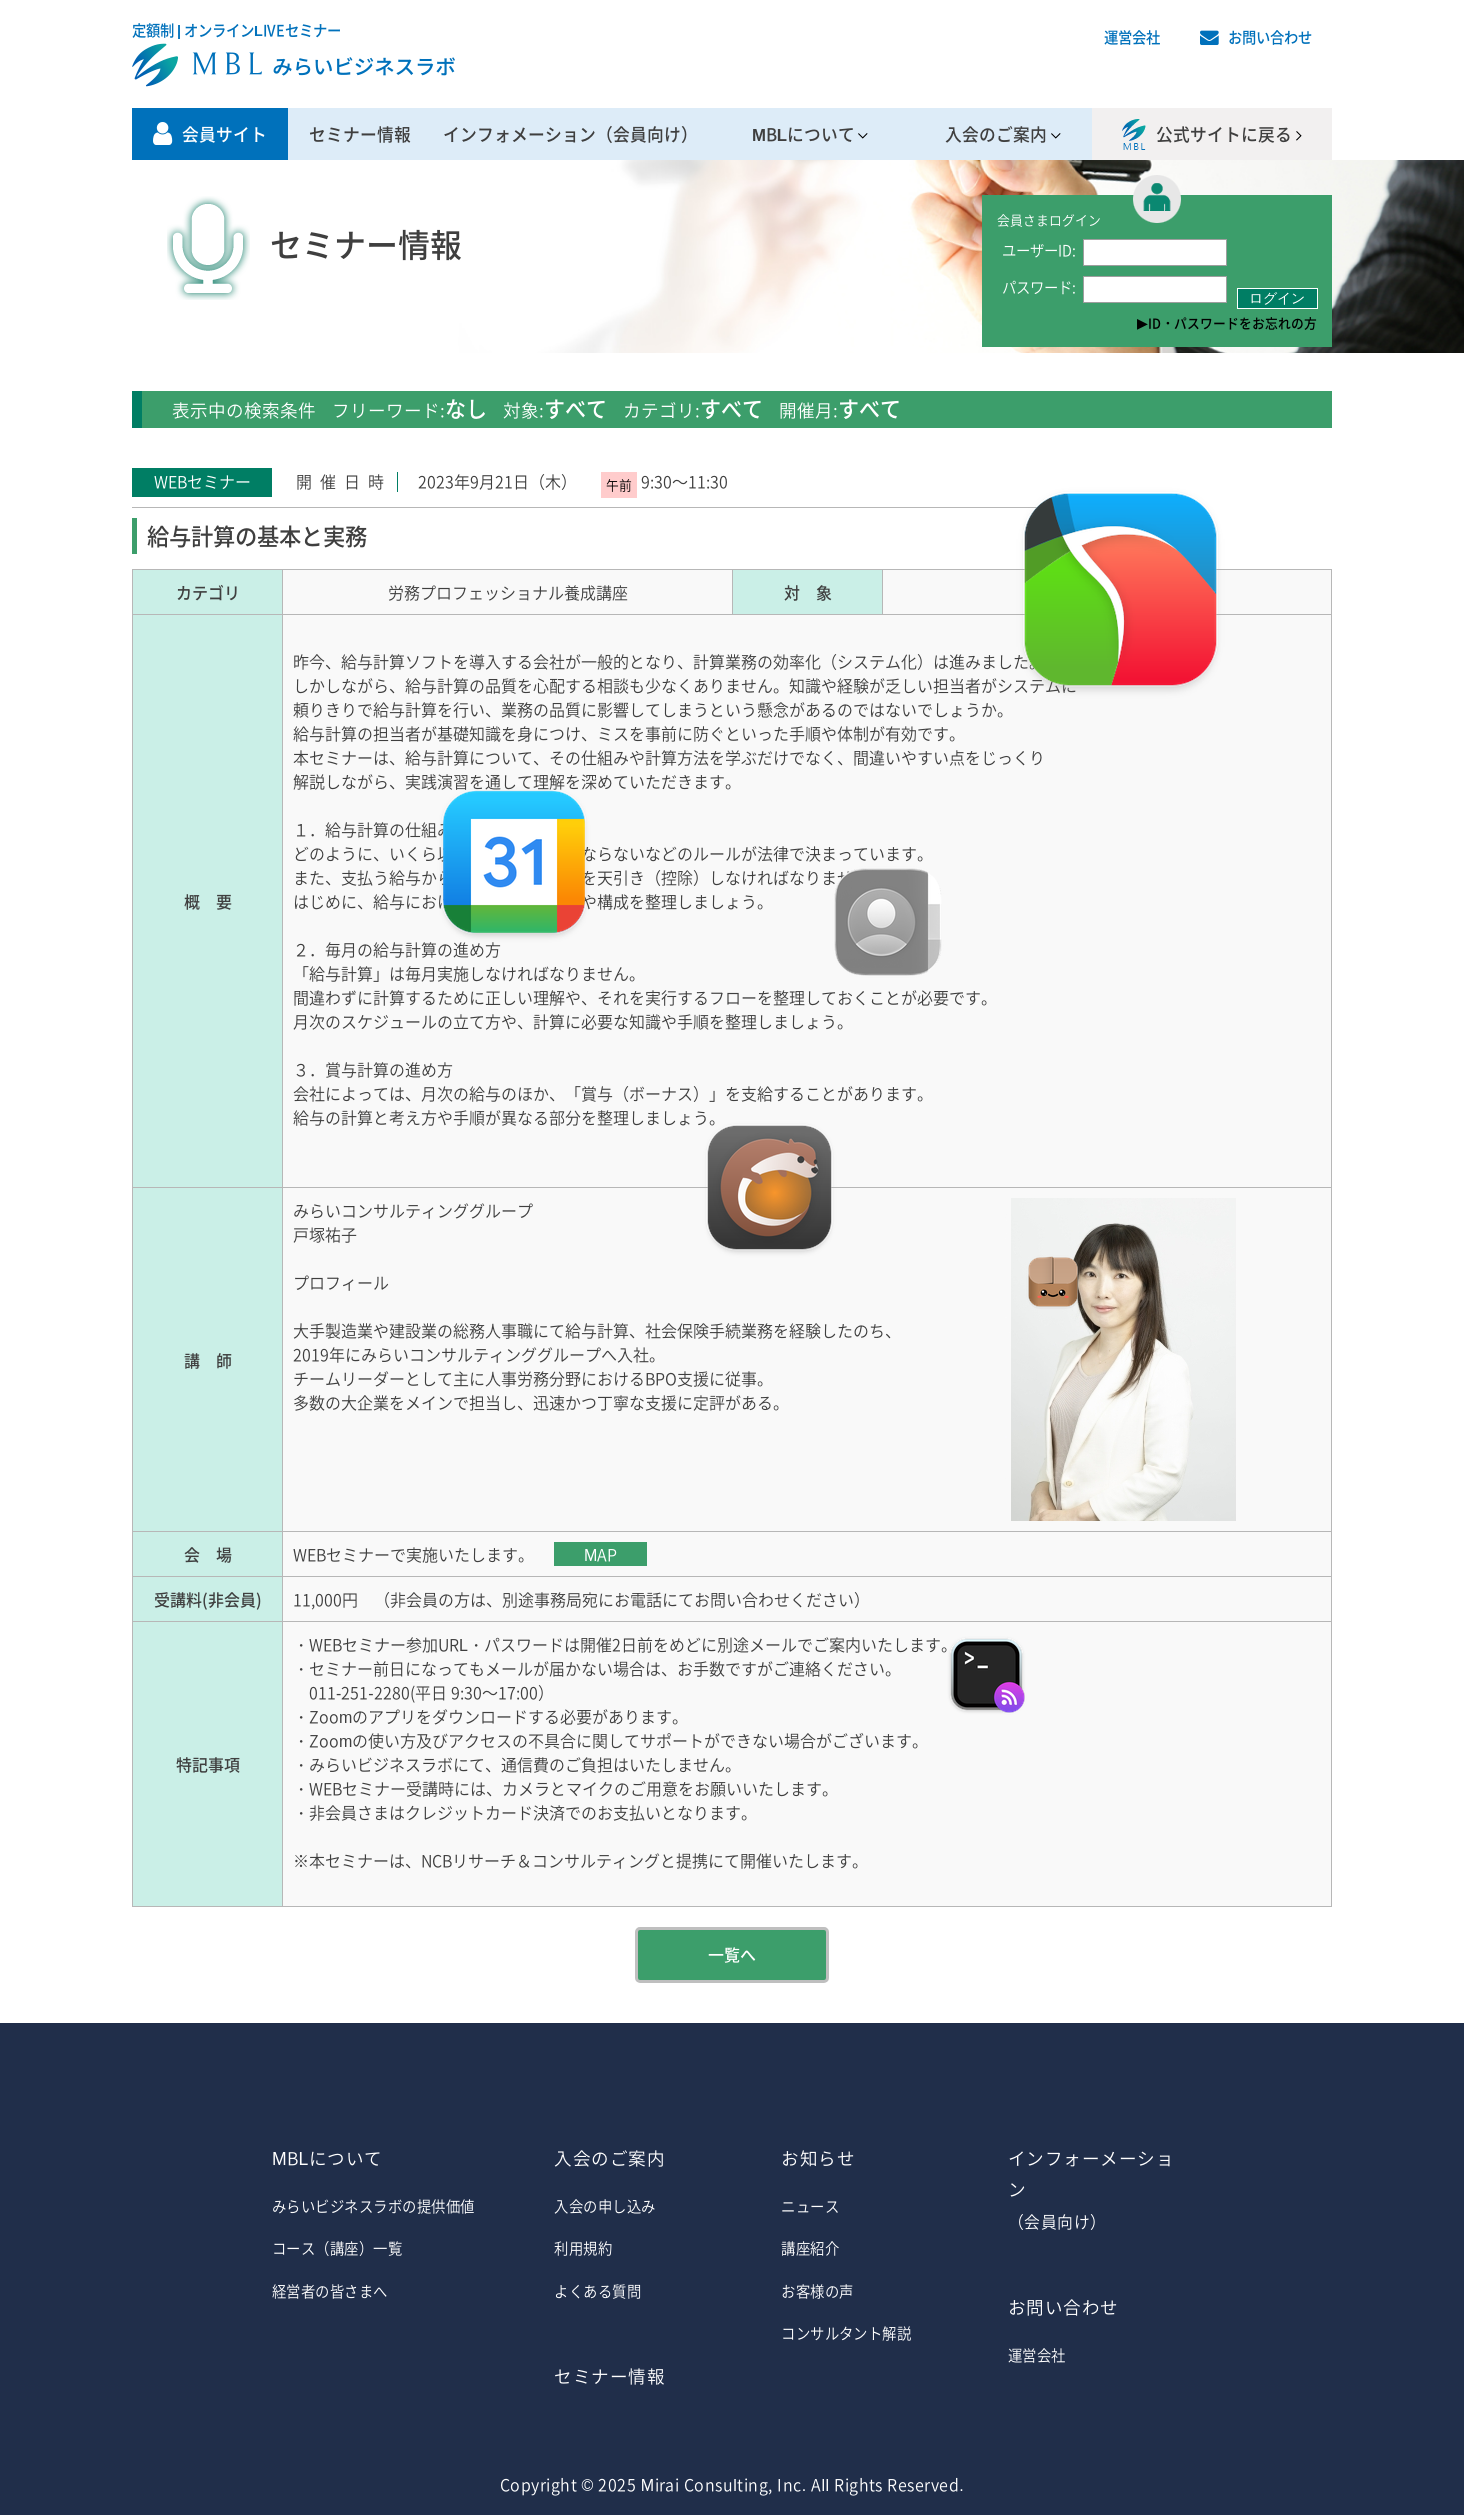  Describe the element at coordinates (986, 1674) in the screenshot. I see `open SecureCRT terminal emulator app` at that location.